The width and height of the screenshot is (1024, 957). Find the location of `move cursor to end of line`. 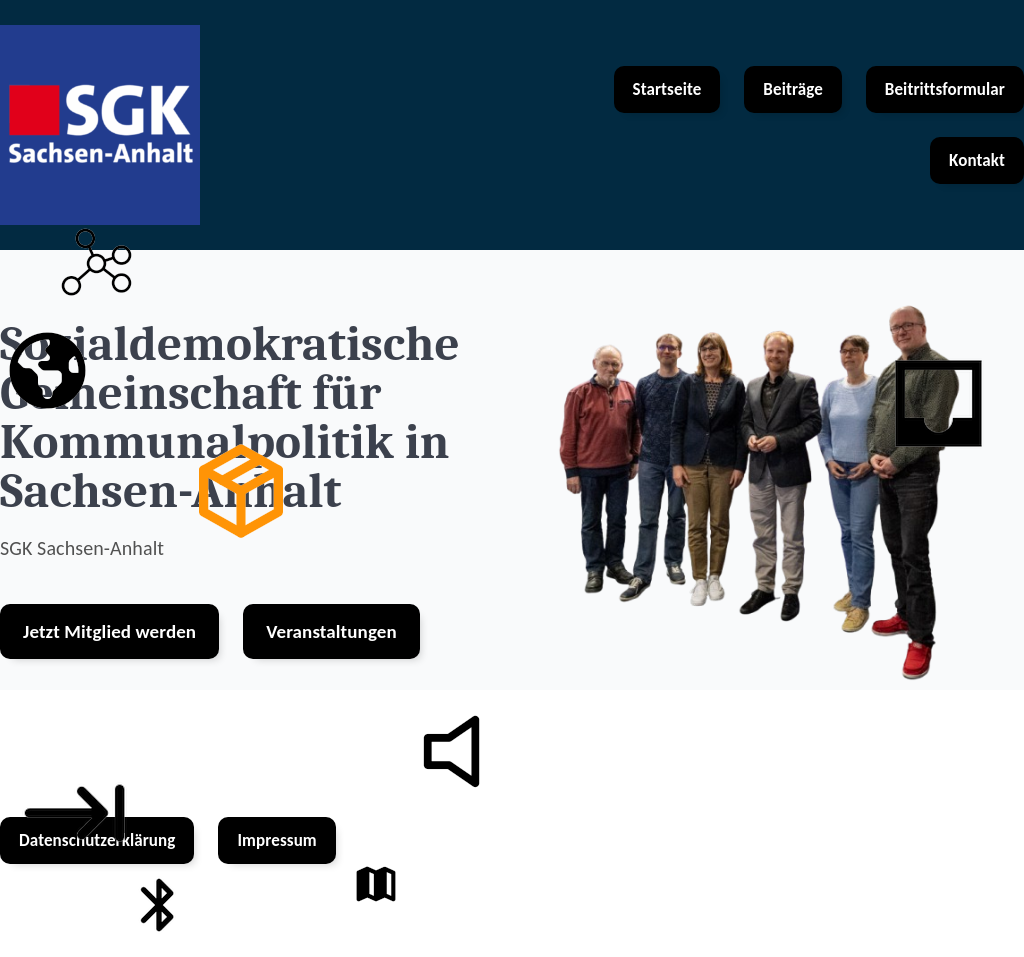

move cursor to end of line is located at coordinates (77, 813).